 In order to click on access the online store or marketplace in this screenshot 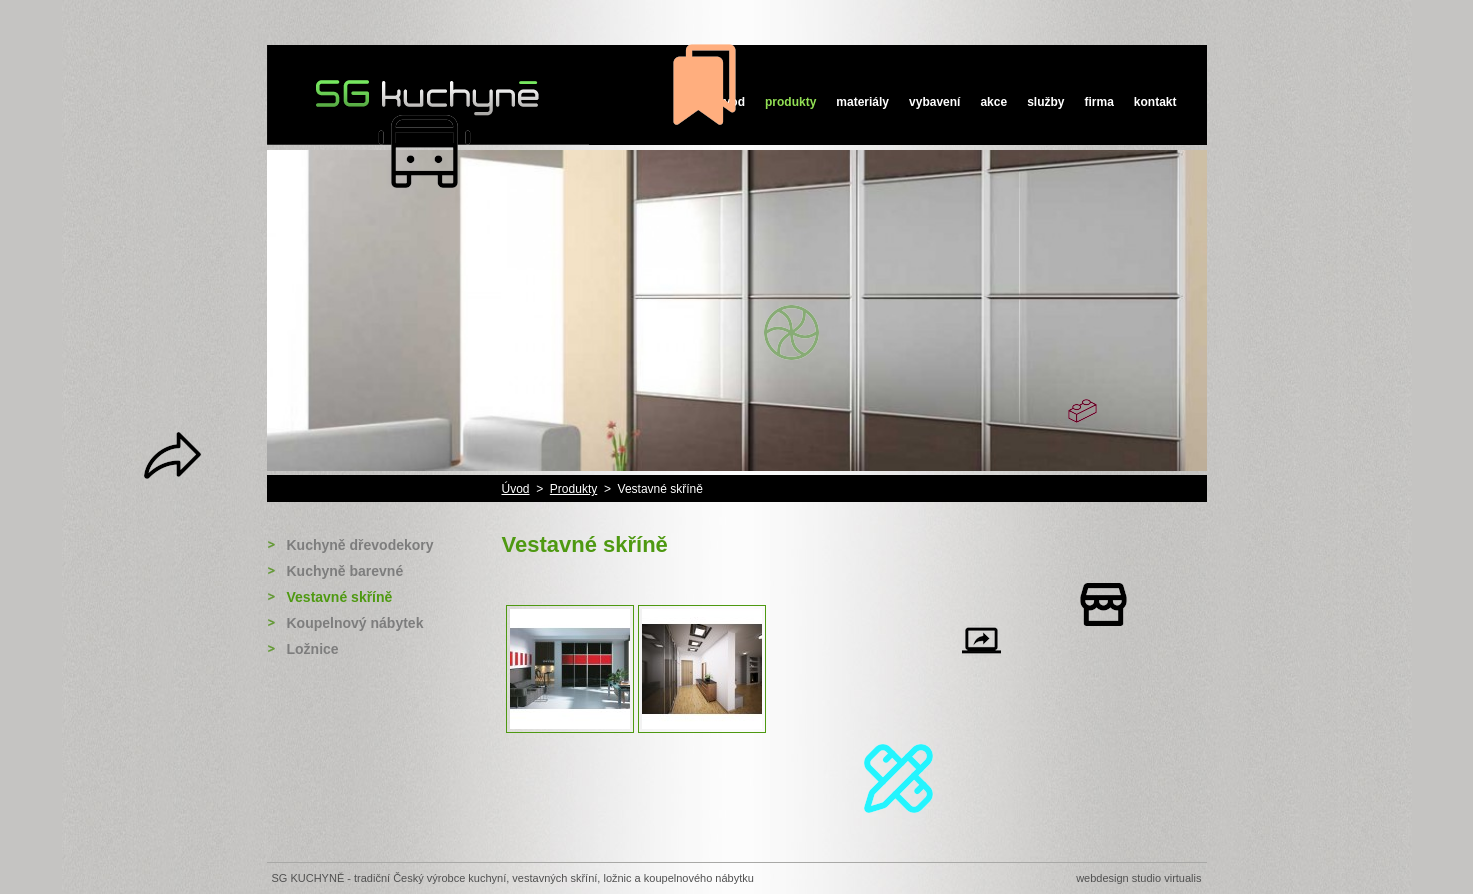, I will do `click(1103, 604)`.